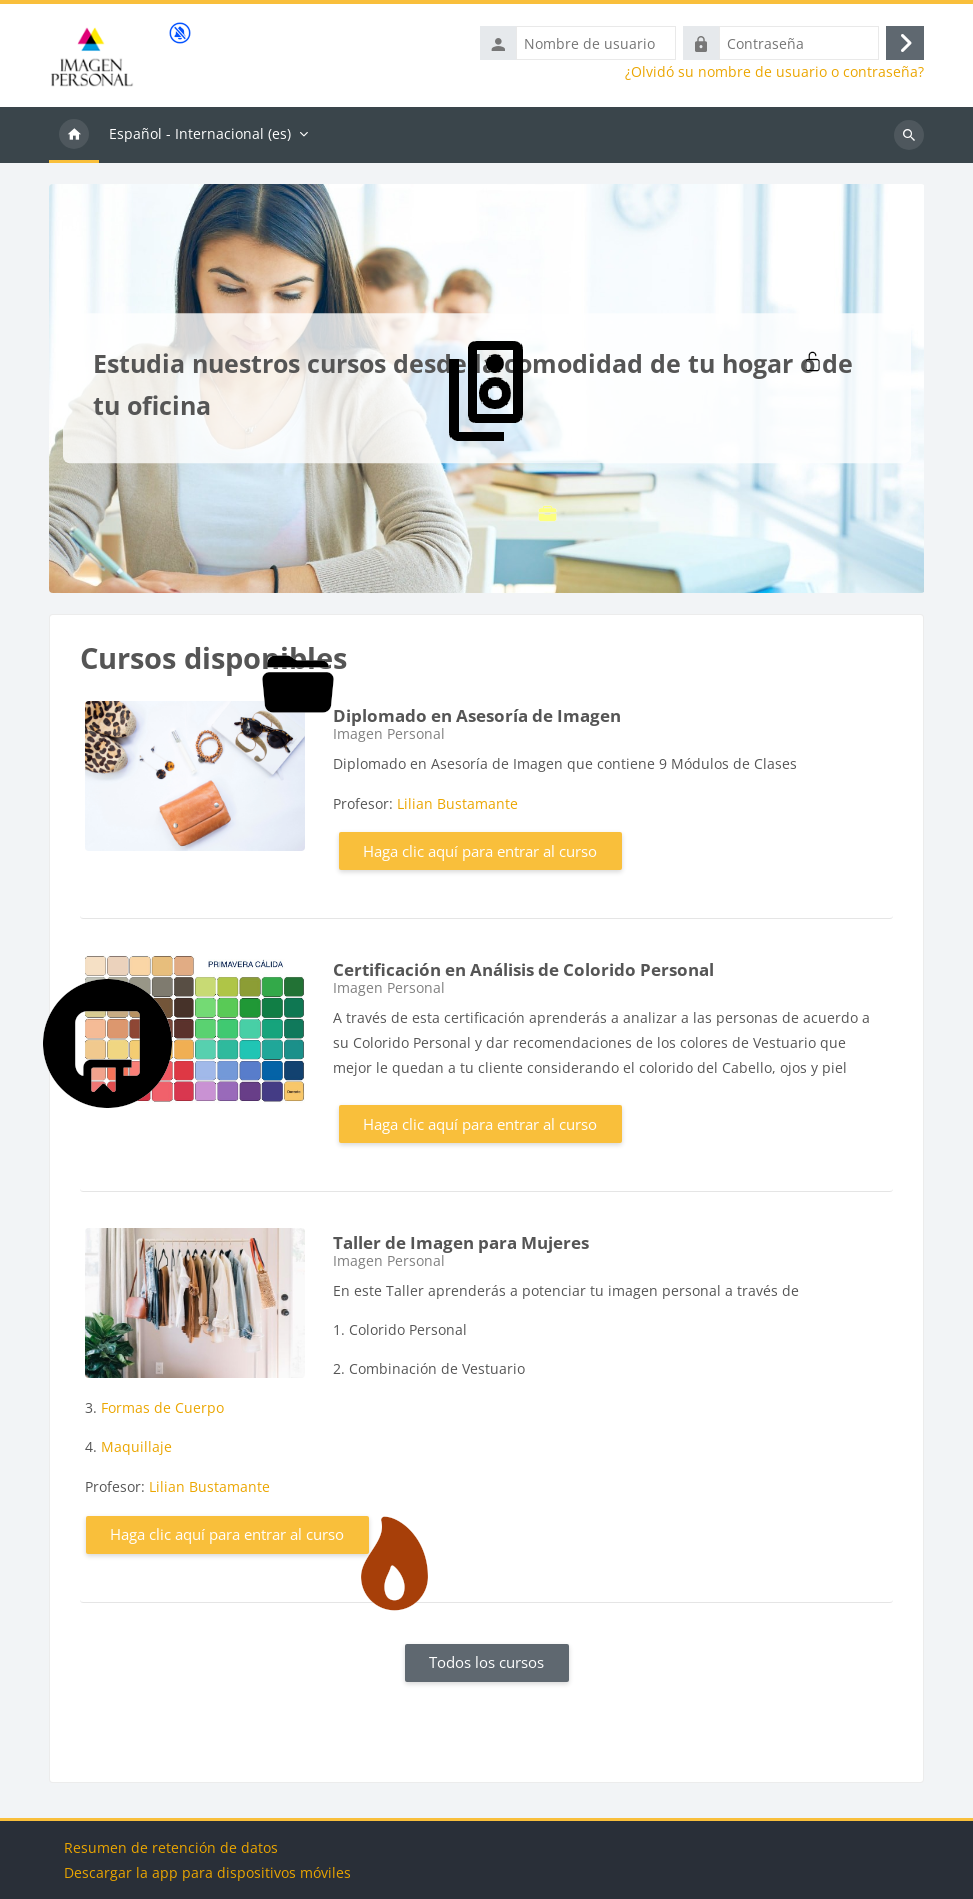  I want to click on repository activity in your feed, so click(107, 1043).